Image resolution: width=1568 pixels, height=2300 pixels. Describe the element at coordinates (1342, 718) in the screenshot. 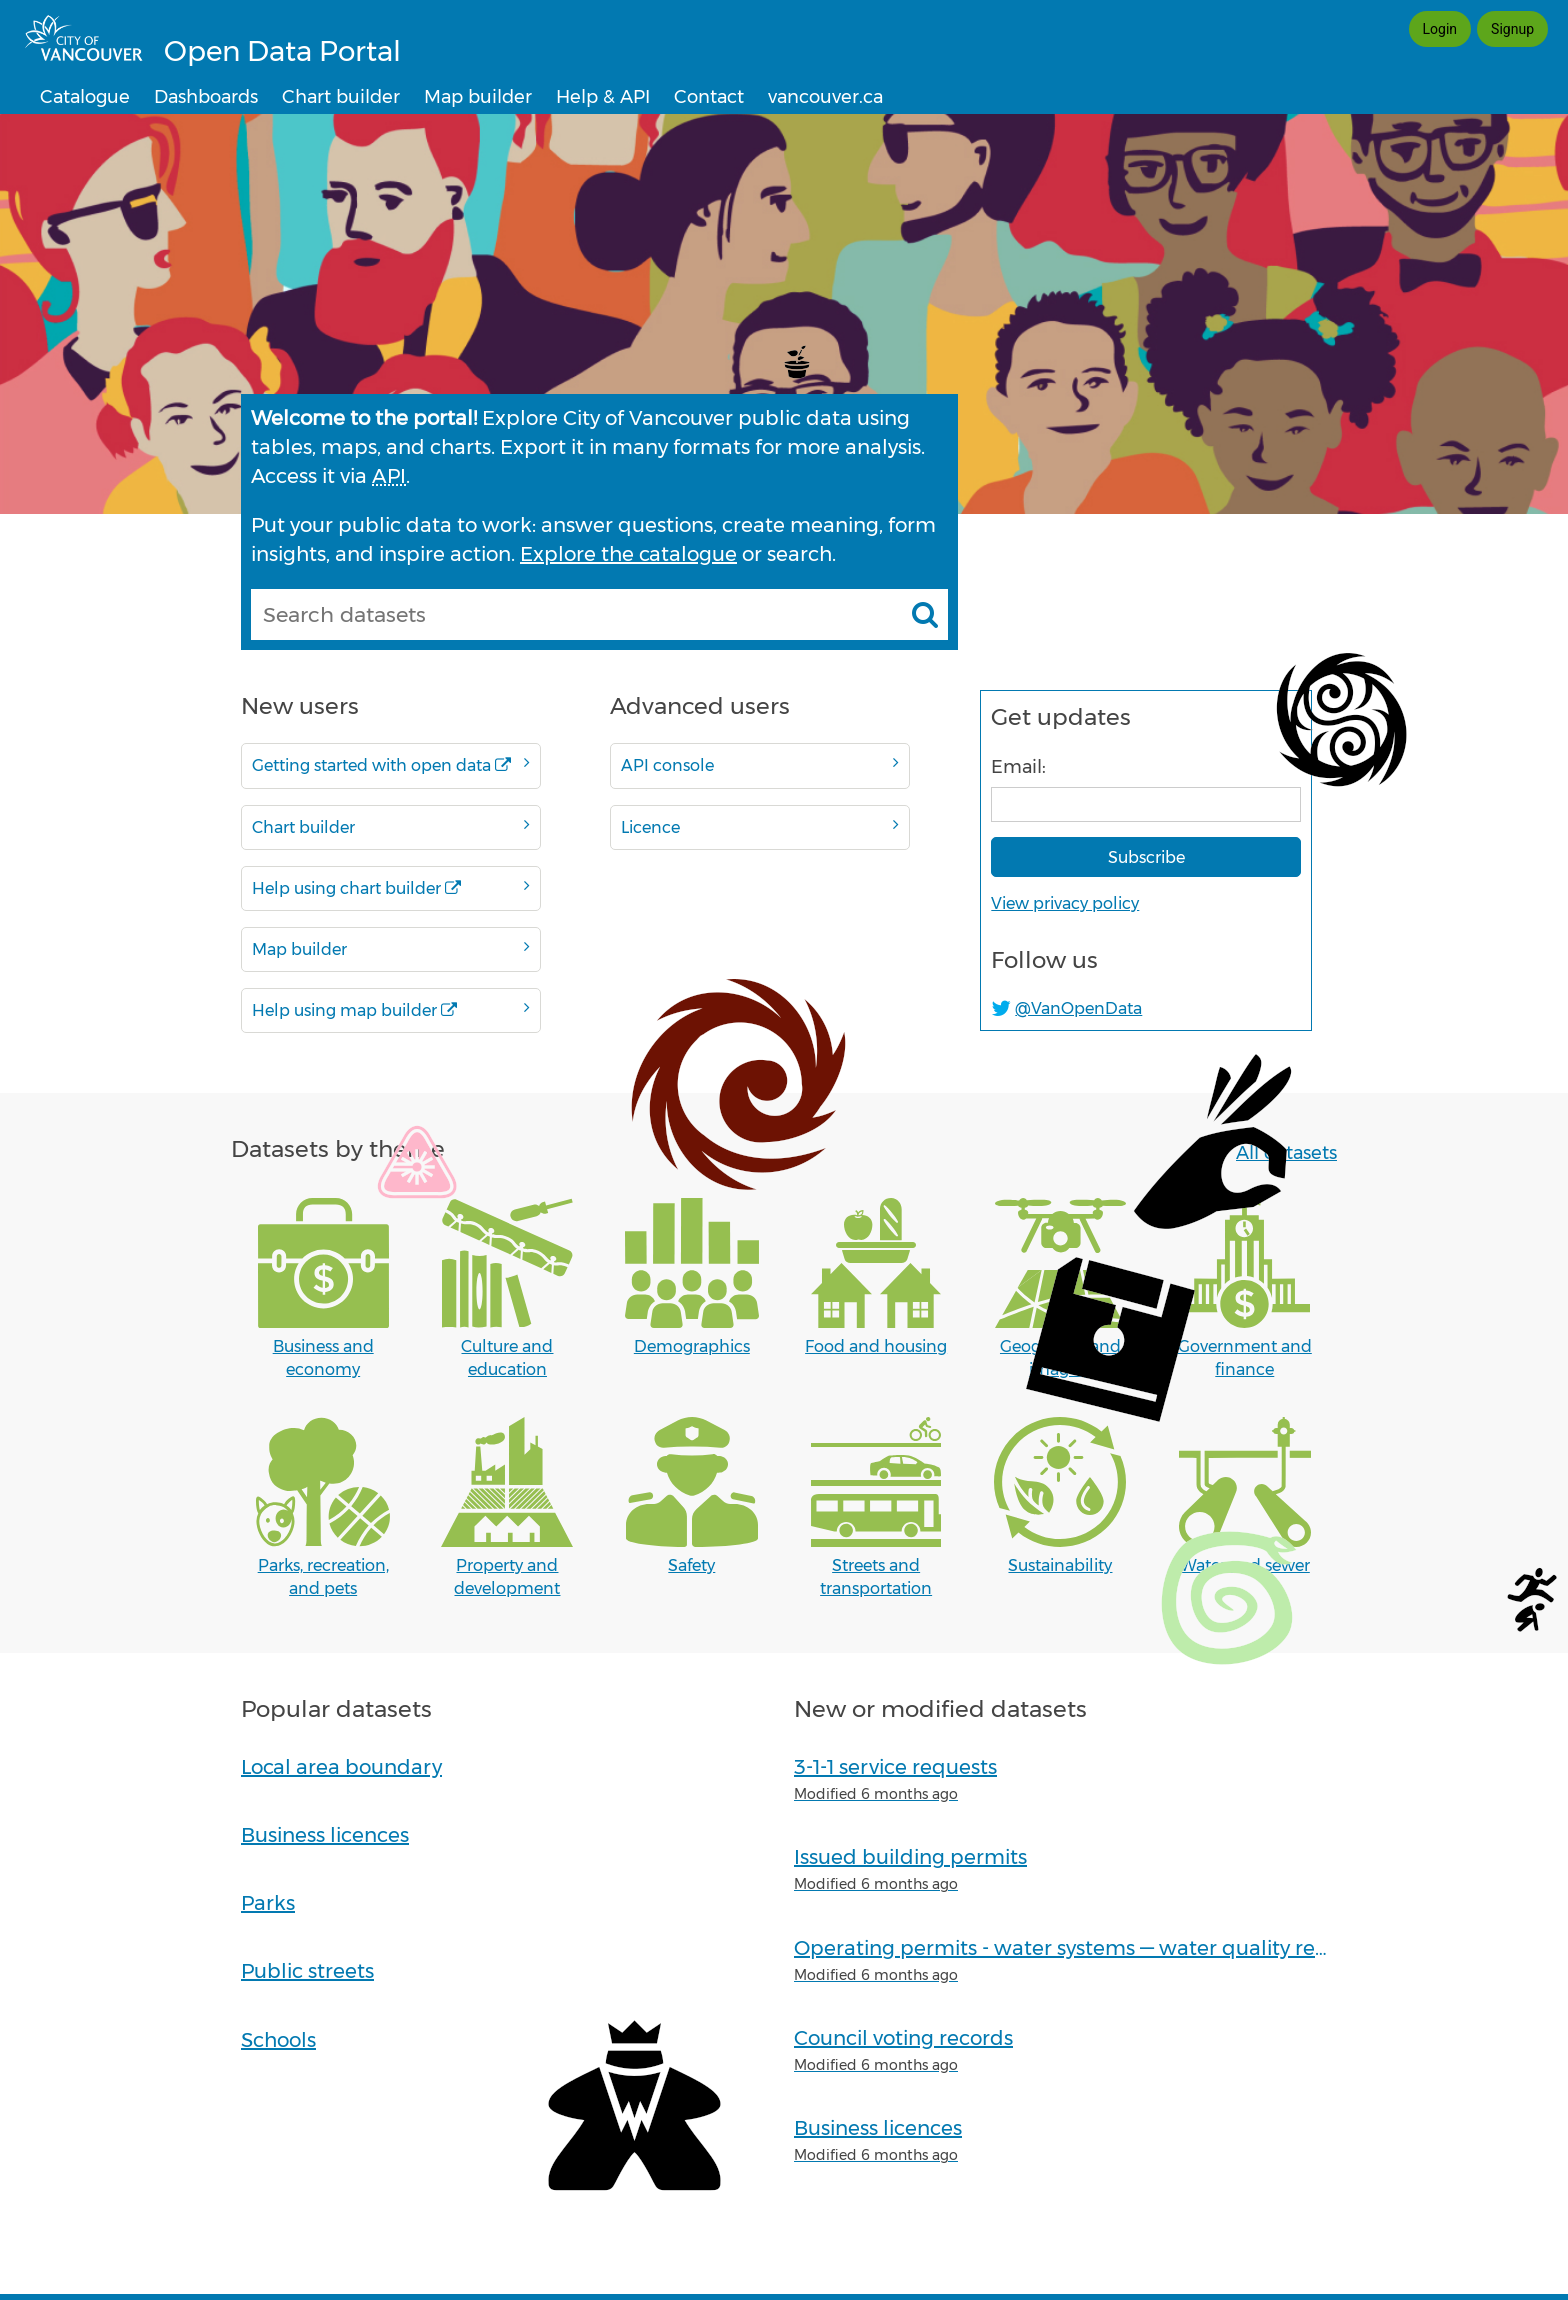

I see `activate typhoon or wind-based ability` at that location.